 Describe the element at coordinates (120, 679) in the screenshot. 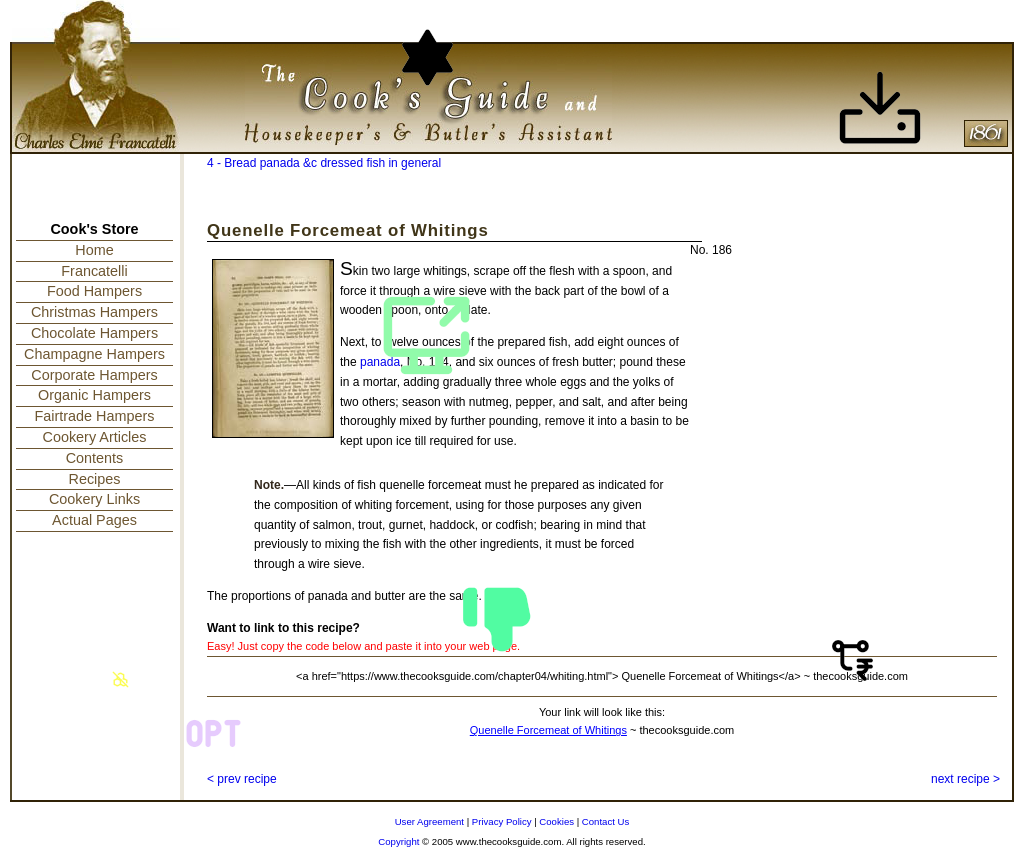

I see `disable hexagonal grid or honeycomb view` at that location.